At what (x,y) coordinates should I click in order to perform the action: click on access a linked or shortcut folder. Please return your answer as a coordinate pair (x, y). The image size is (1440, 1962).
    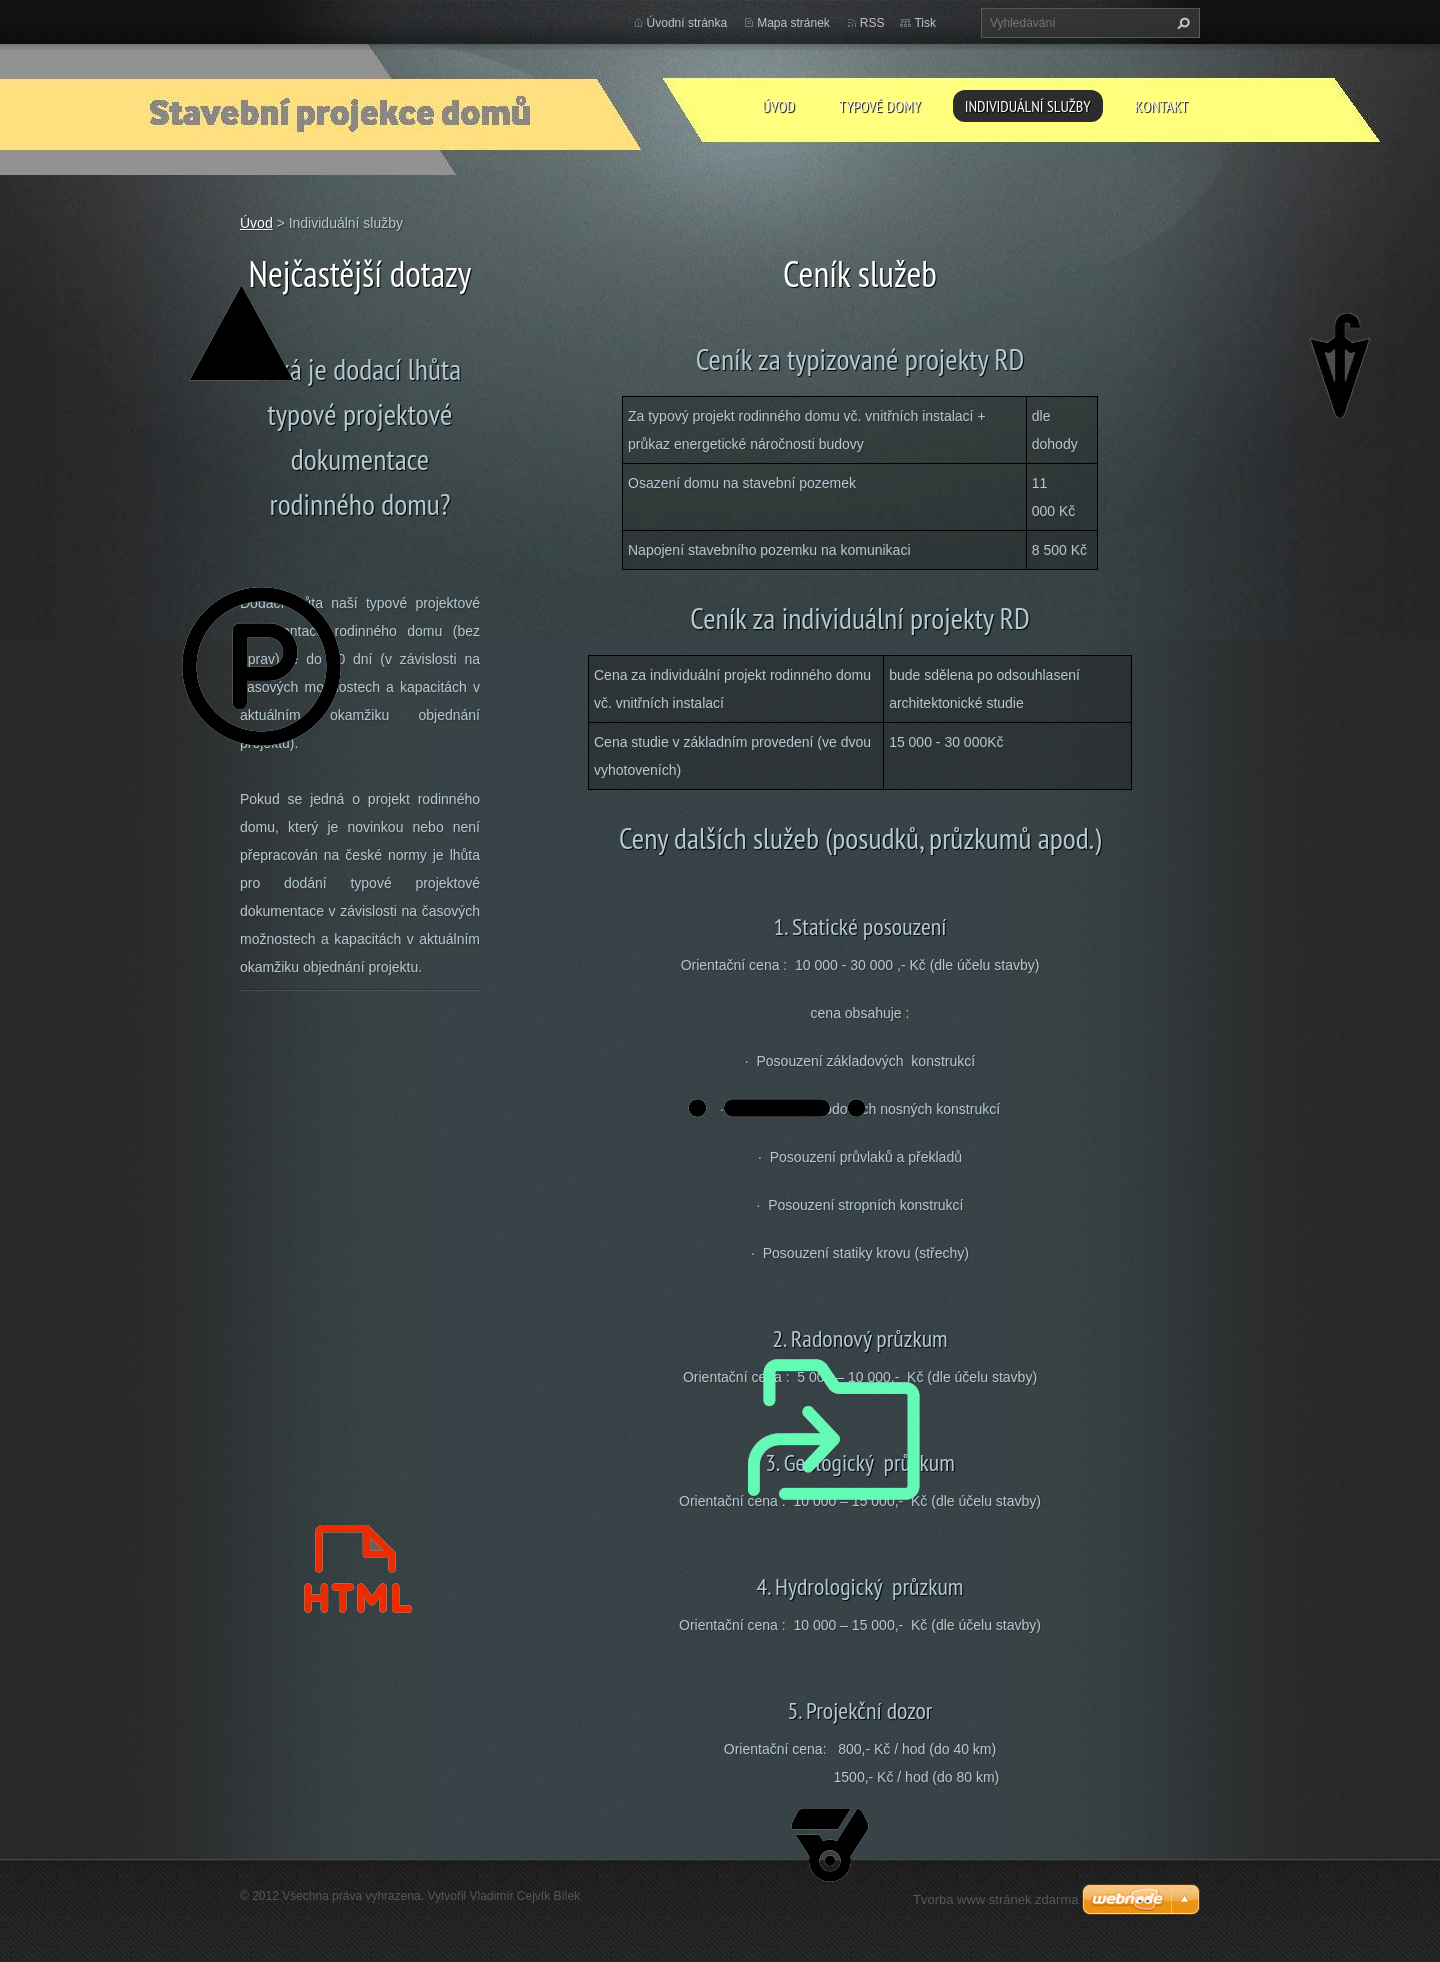
    Looking at the image, I should click on (841, 1429).